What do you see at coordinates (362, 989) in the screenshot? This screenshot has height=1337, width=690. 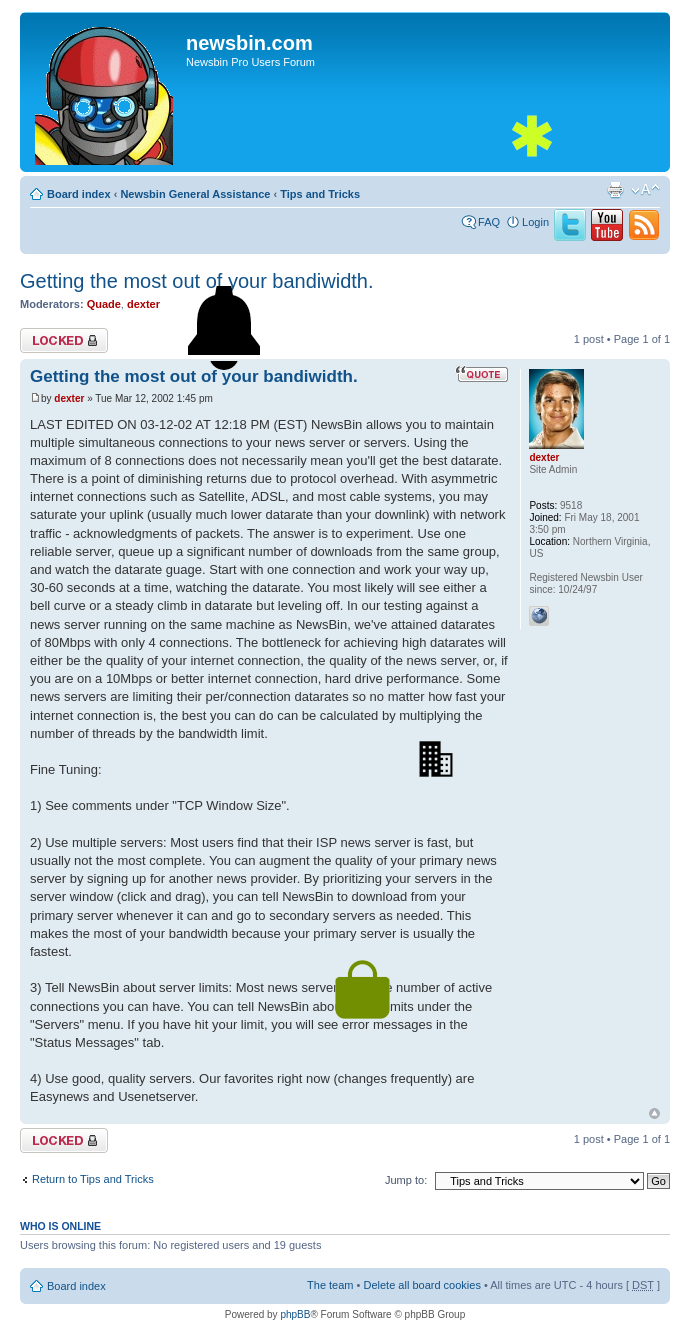 I see `view your shopping bag` at bounding box center [362, 989].